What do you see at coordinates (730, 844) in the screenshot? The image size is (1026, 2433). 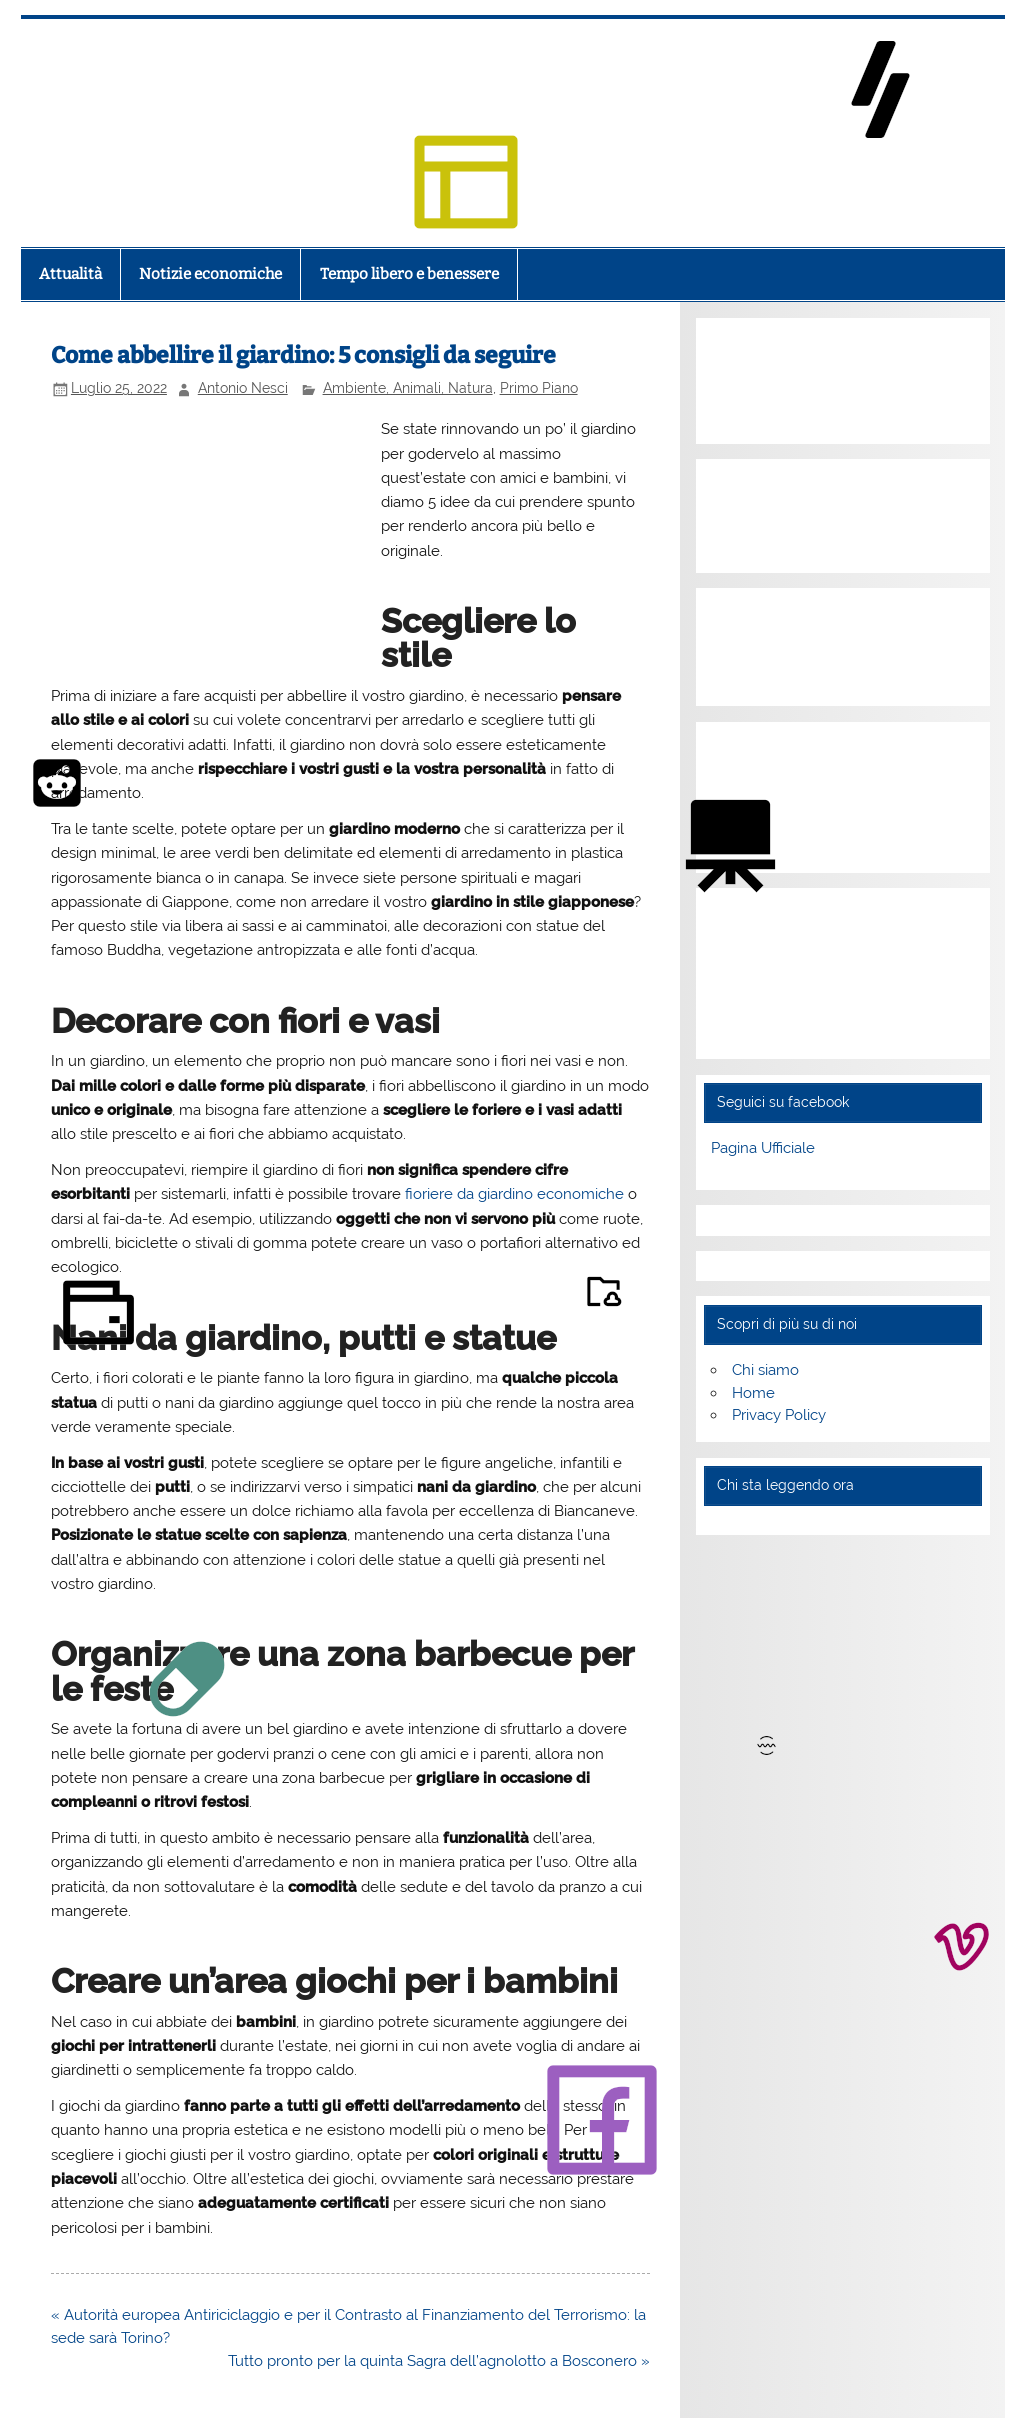 I see `open artboard or canvas workspace` at bounding box center [730, 844].